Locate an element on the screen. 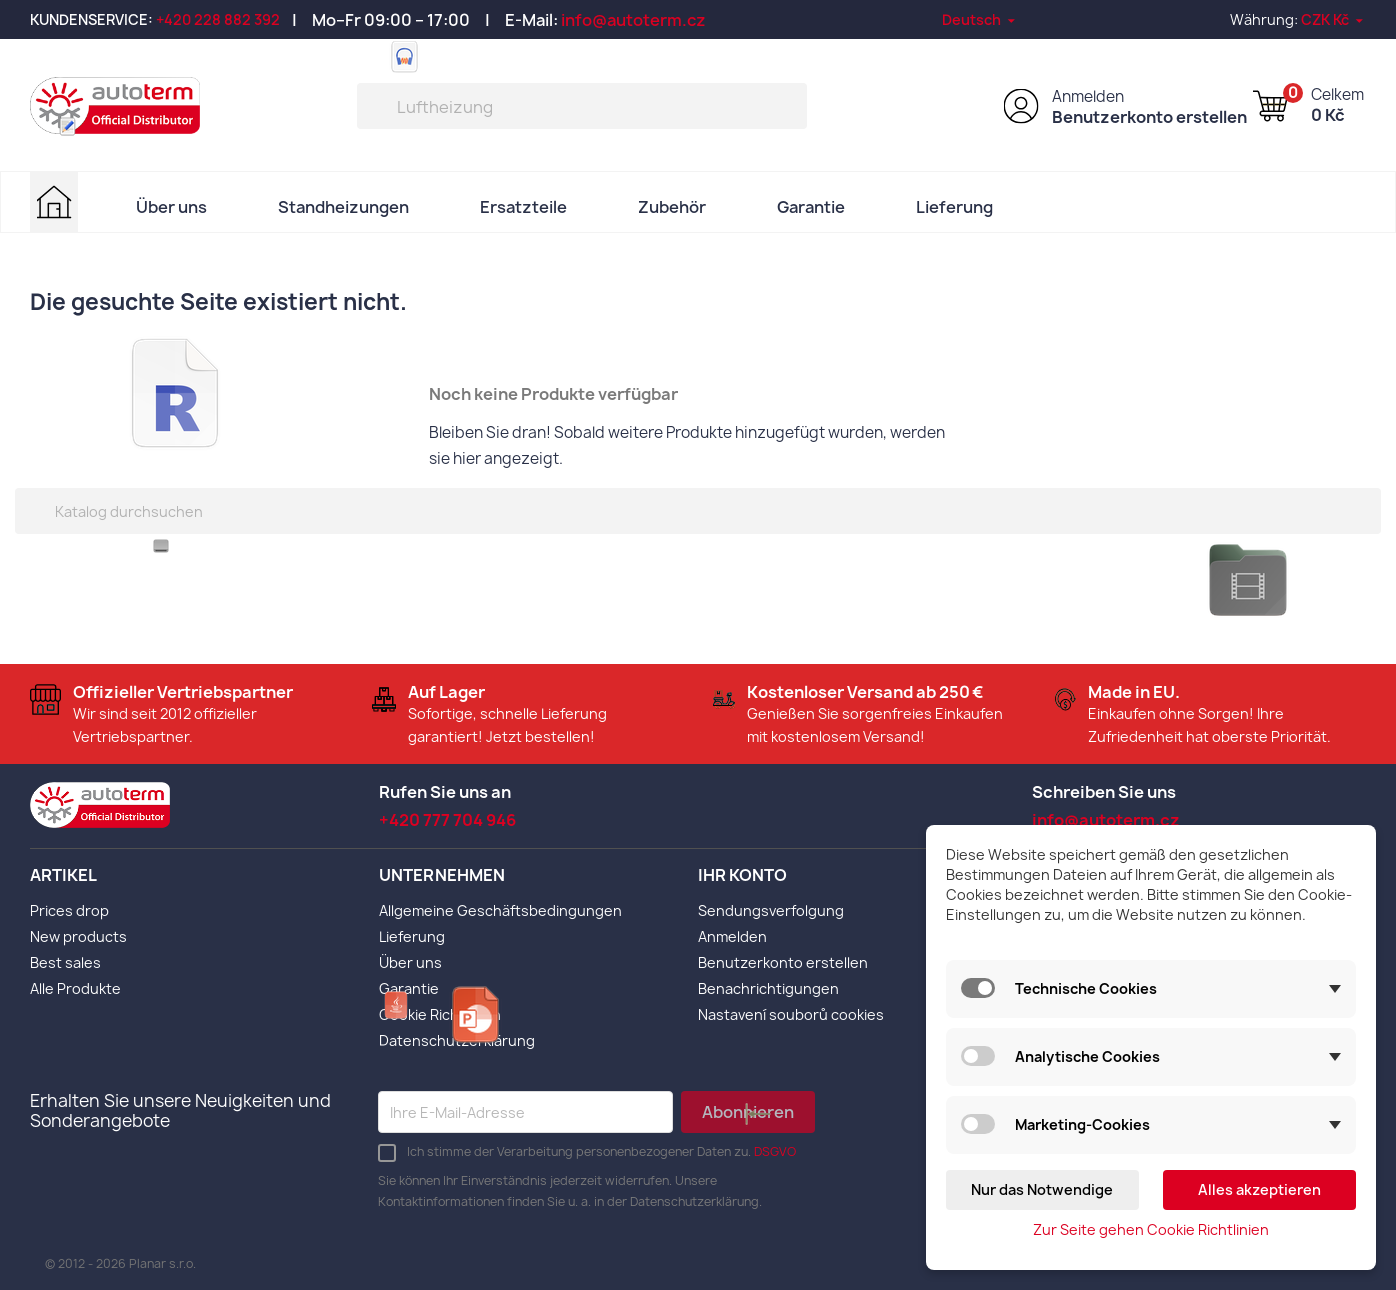  a java source code file is located at coordinates (396, 1005).